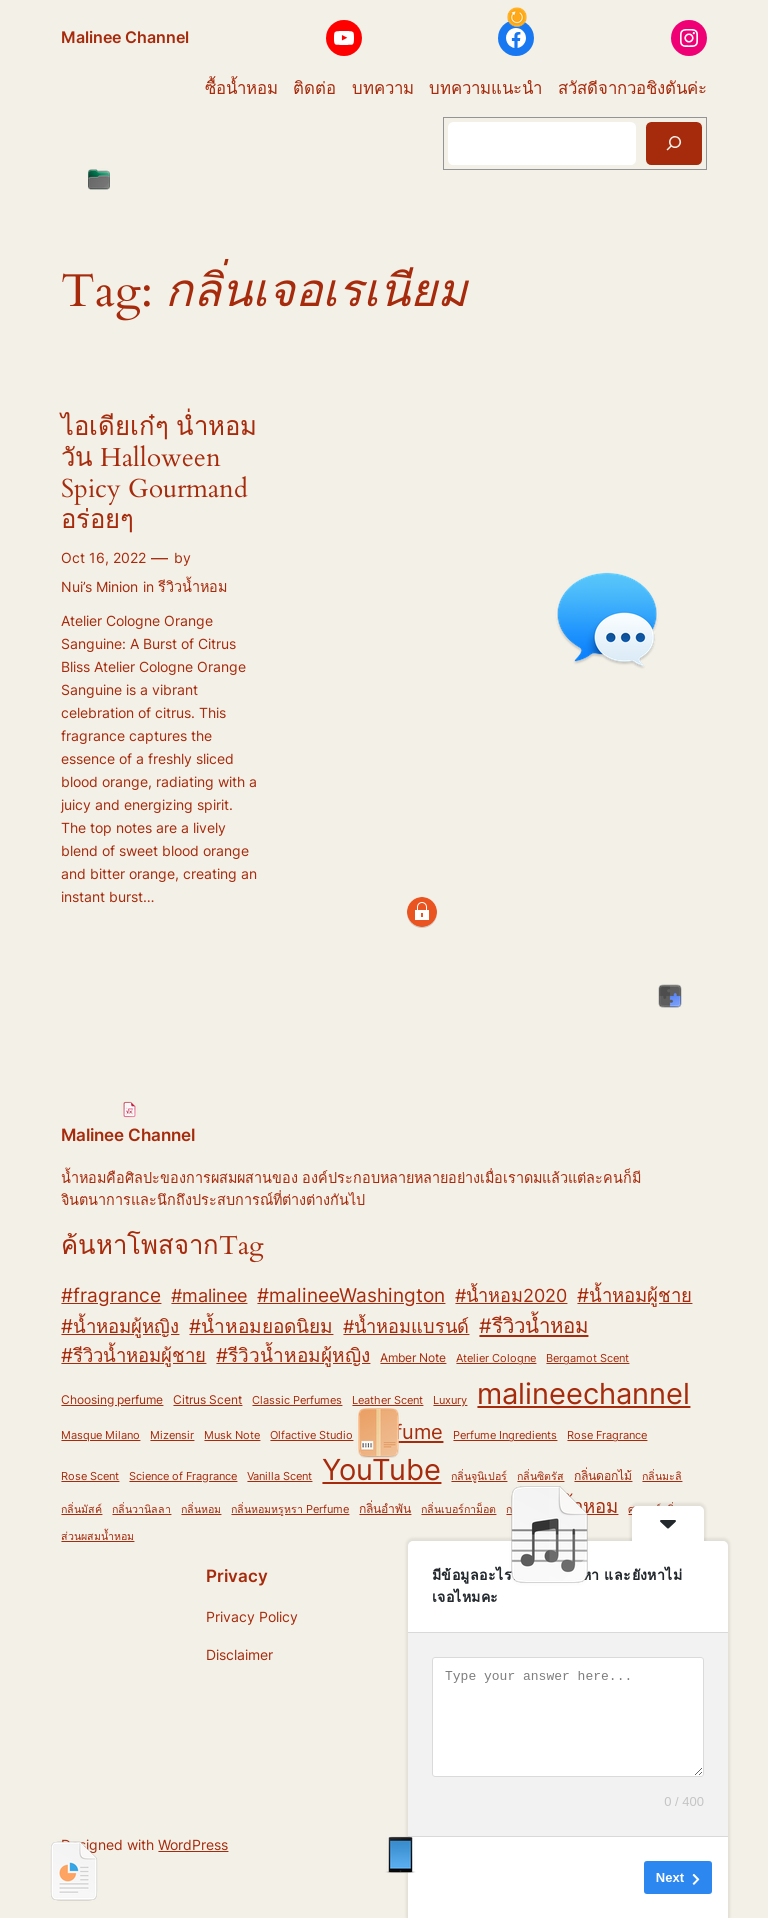 The image size is (768, 1918). What do you see at coordinates (378, 1432) in the screenshot?
I see `compressed archive file type indicator` at bounding box center [378, 1432].